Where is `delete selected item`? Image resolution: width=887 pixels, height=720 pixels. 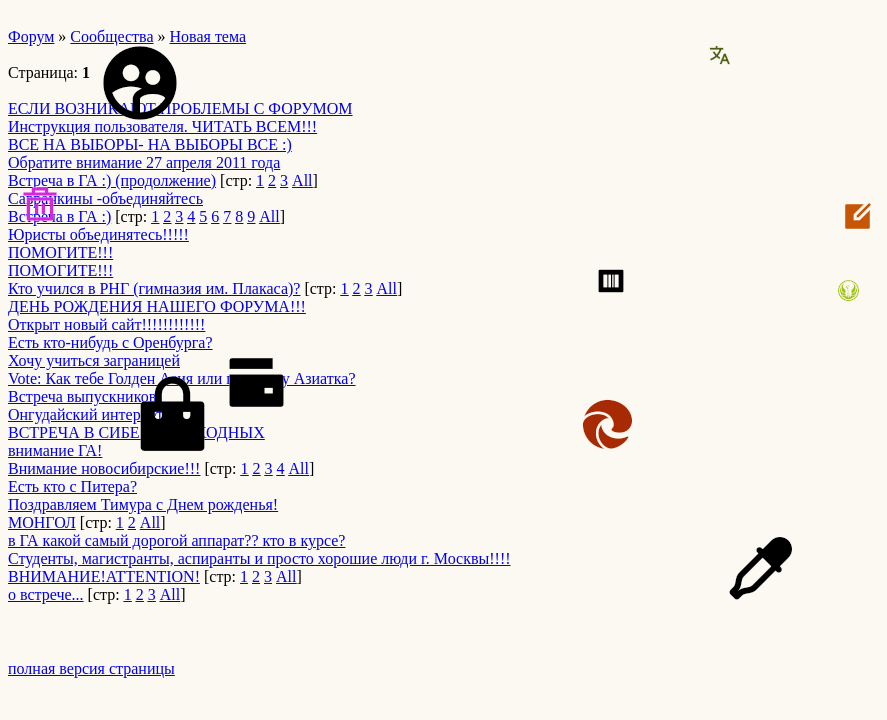 delete selected item is located at coordinates (40, 204).